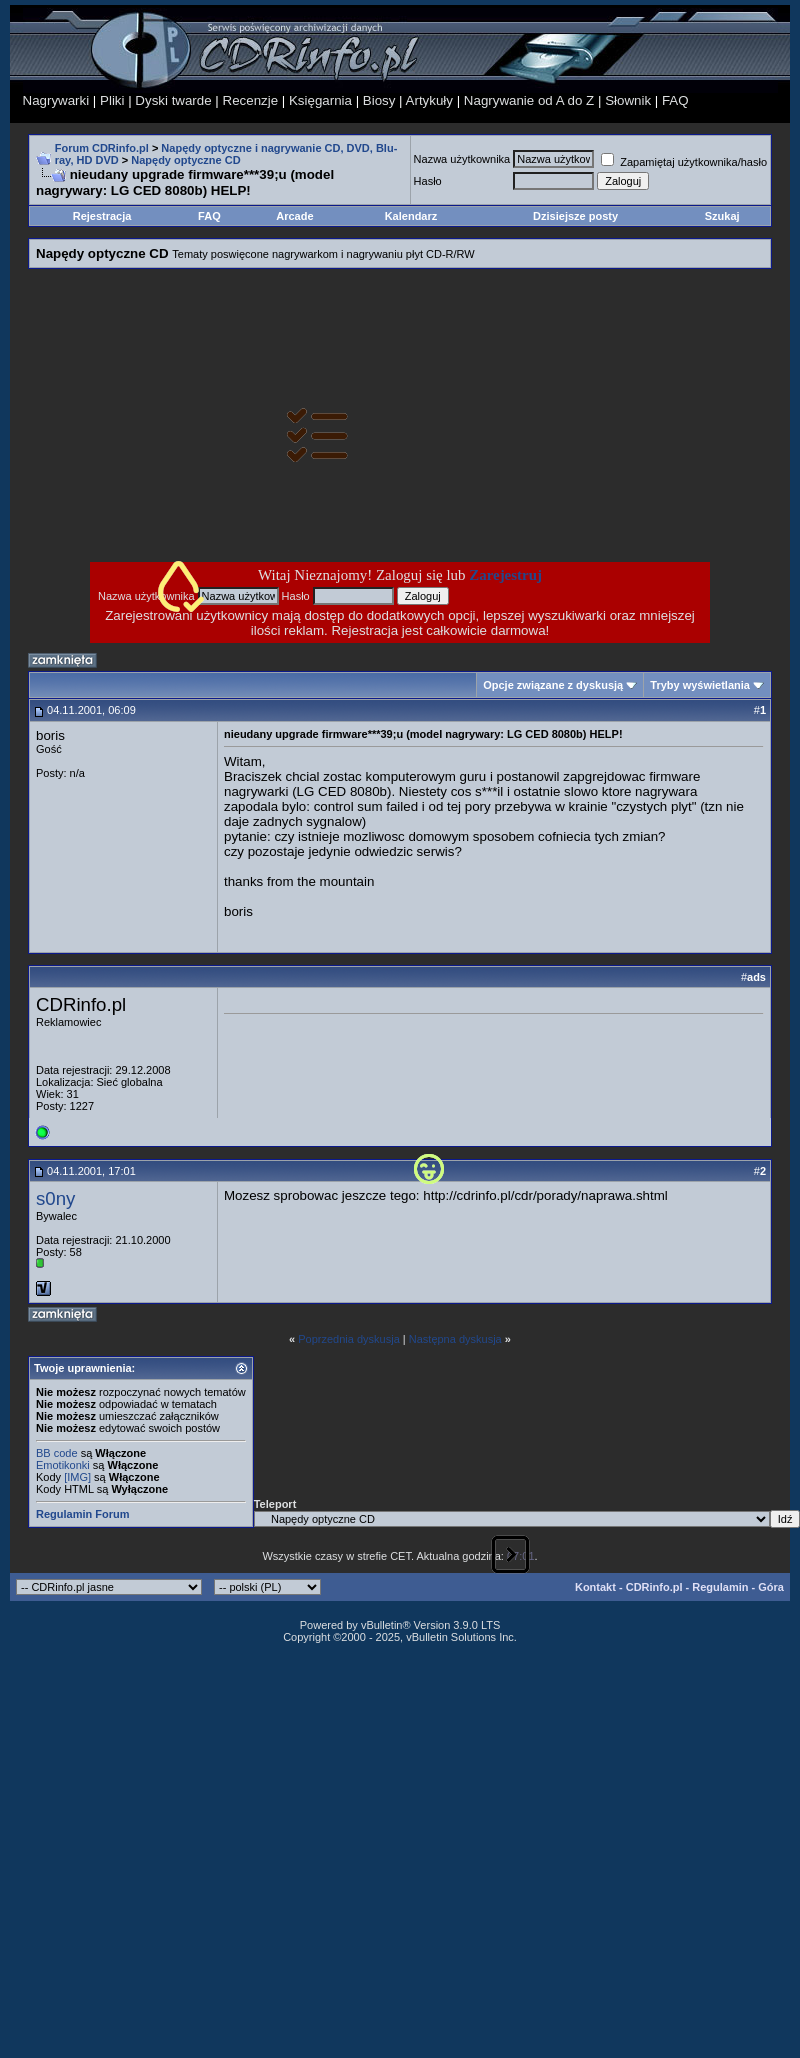 This screenshot has height=2058, width=800. What do you see at coordinates (318, 436) in the screenshot?
I see `view completed tasks` at bounding box center [318, 436].